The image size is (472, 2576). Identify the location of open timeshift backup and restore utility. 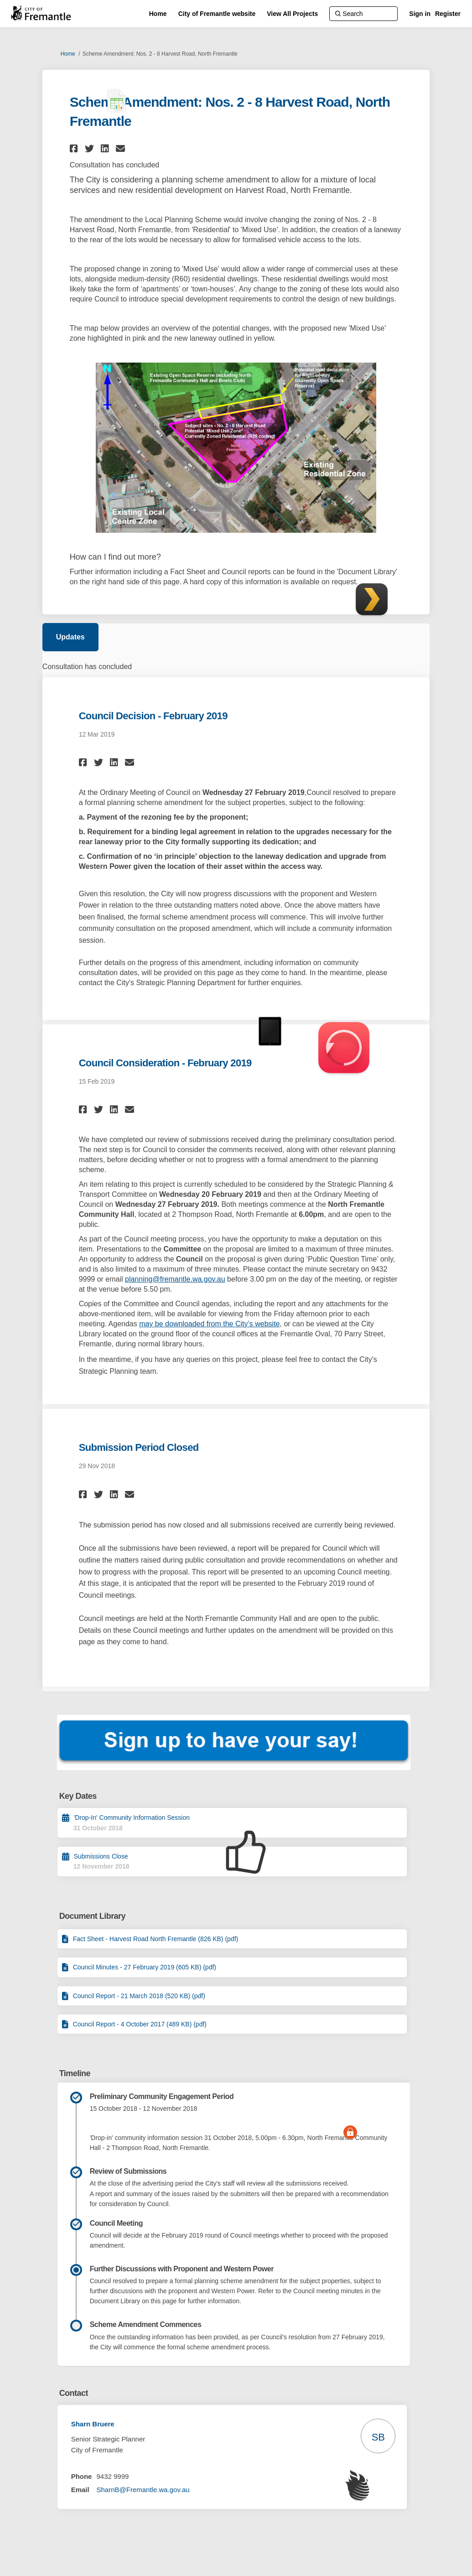
(344, 1048).